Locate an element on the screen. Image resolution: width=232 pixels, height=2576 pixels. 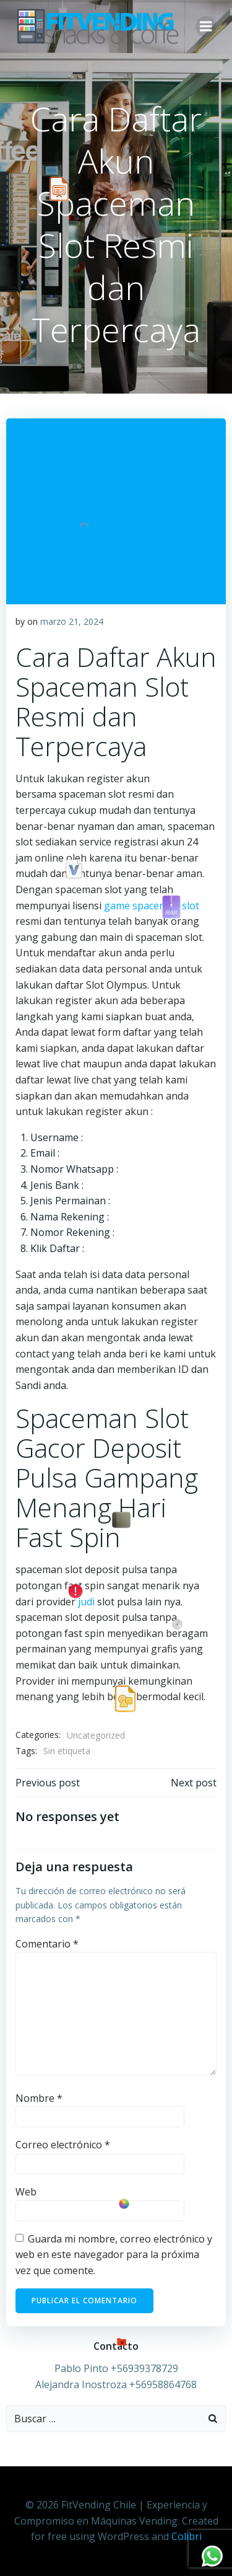
a libreoffice draw document file is located at coordinates (125, 1698).